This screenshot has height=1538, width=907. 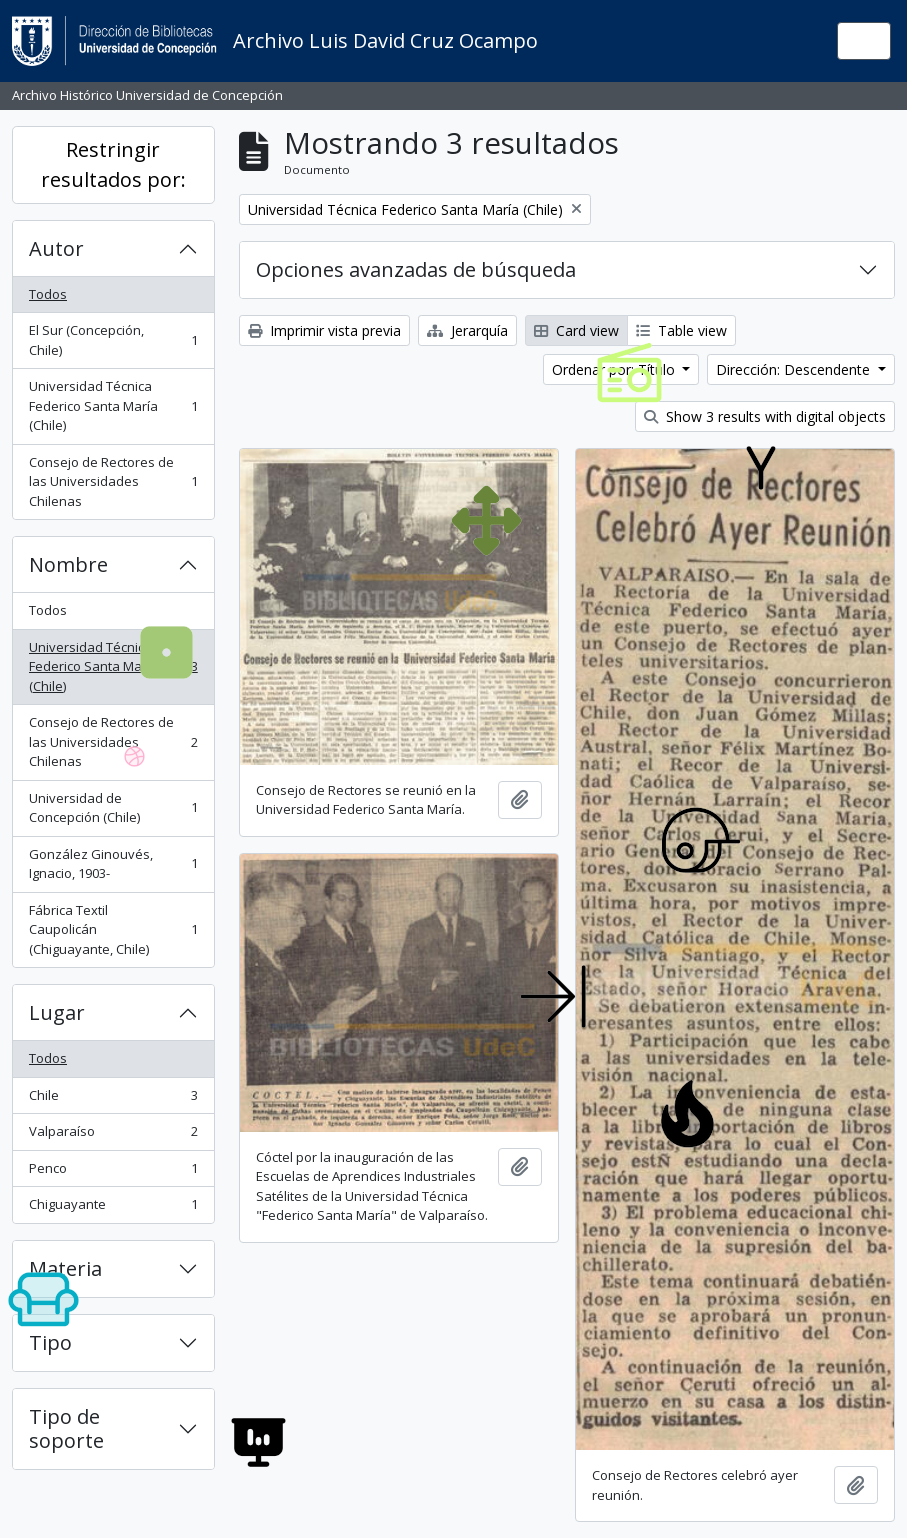 I want to click on roll the dice or generate a random result, so click(x=166, y=652).